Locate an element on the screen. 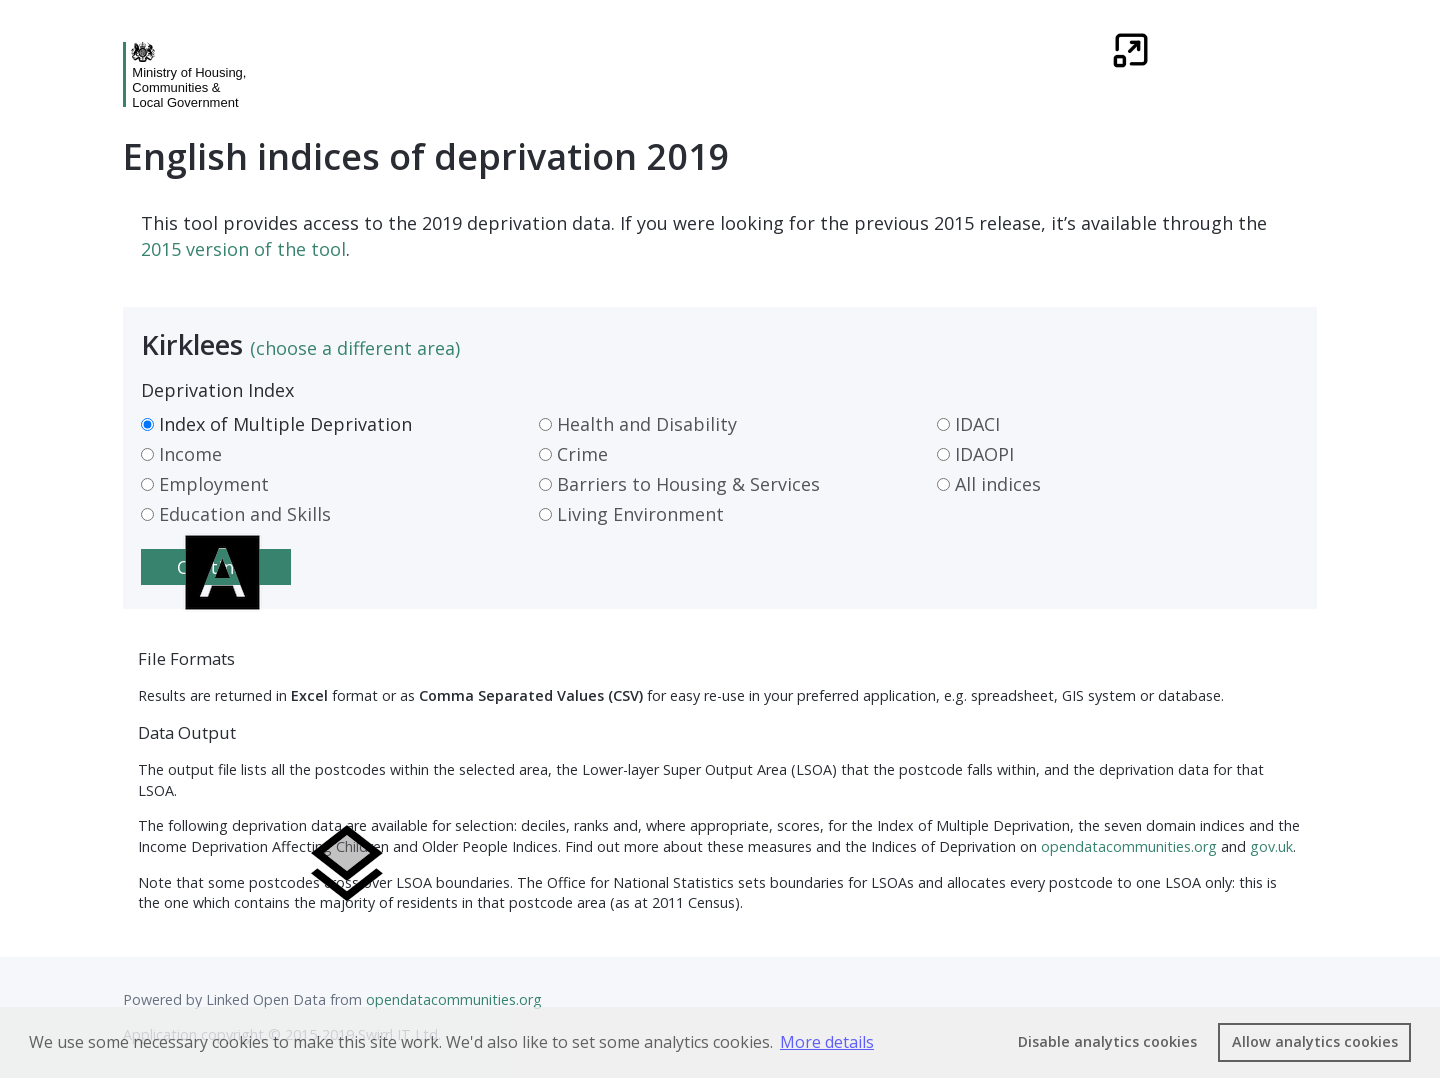  download or install a new font is located at coordinates (222, 572).